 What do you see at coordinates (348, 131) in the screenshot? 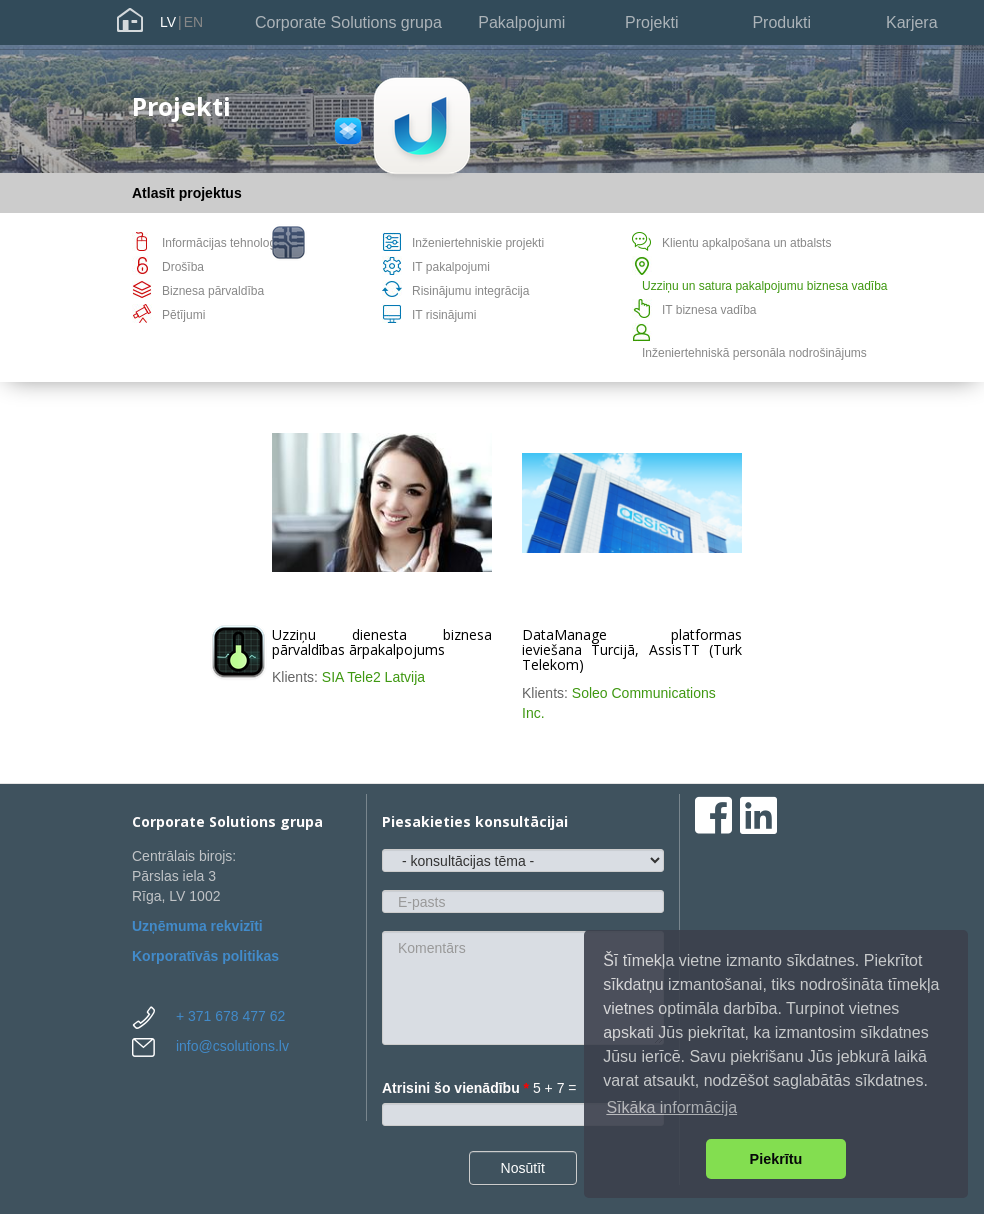
I see `open dropbox app` at bounding box center [348, 131].